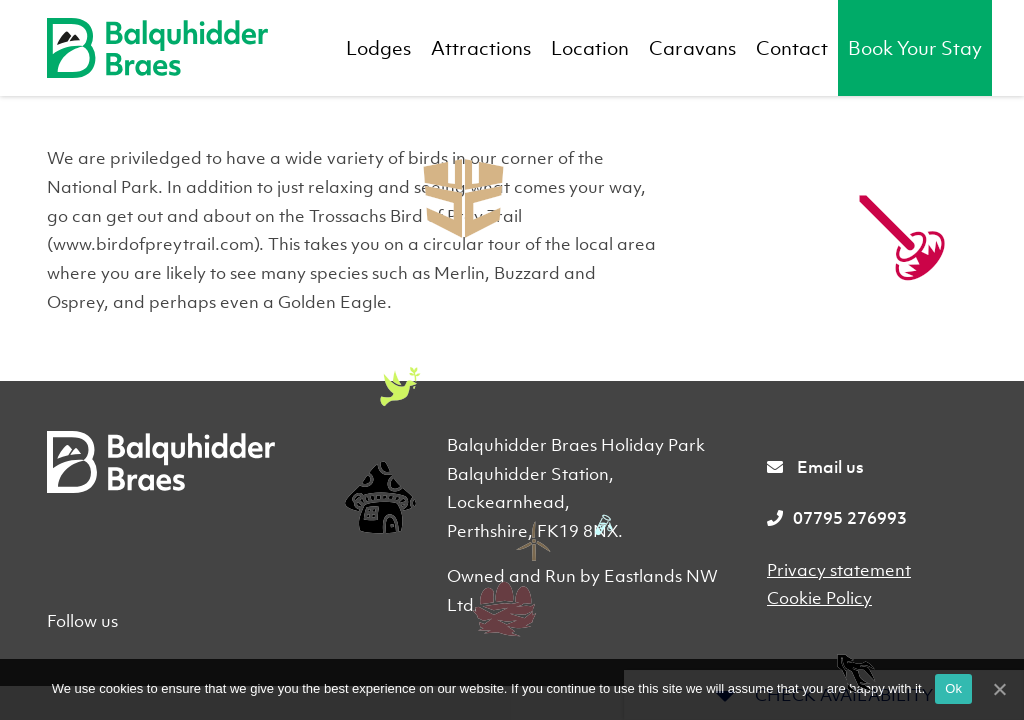 The height and width of the screenshot is (720, 1024). What do you see at coordinates (534, 541) in the screenshot?
I see `wind turbine or wind energy indicator` at bounding box center [534, 541].